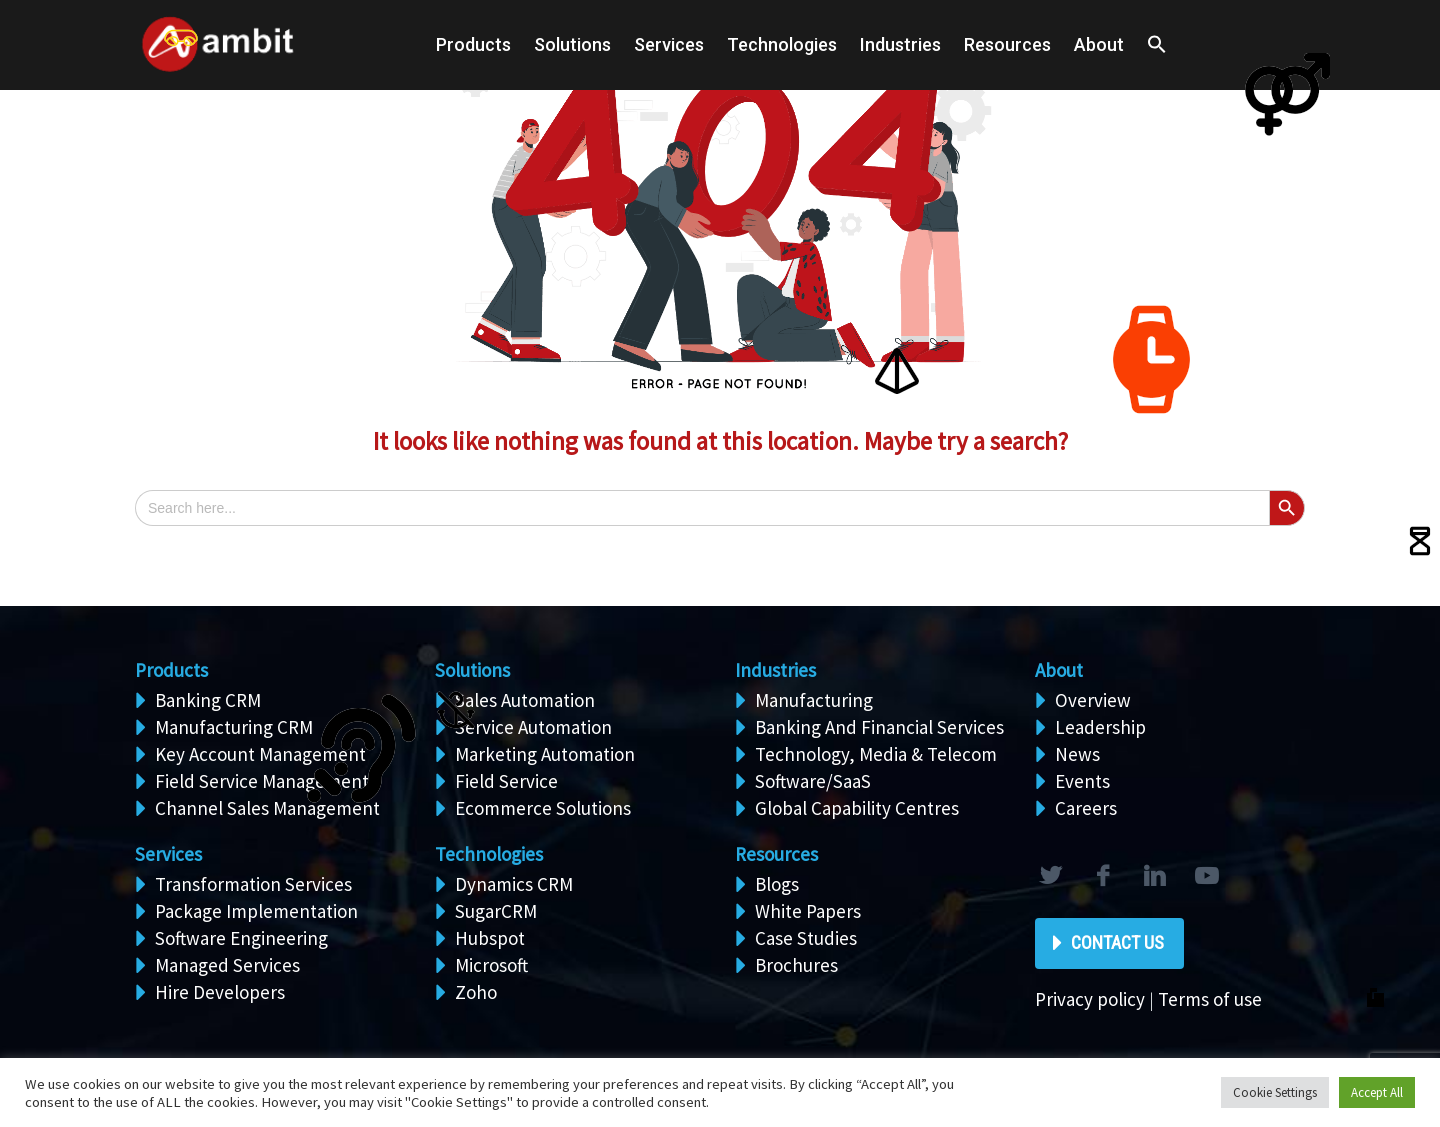 Image resolution: width=1440 pixels, height=1127 pixels. What do you see at coordinates (1375, 998) in the screenshot?
I see `indicates unread mail in your mailbox` at bounding box center [1375, 998].